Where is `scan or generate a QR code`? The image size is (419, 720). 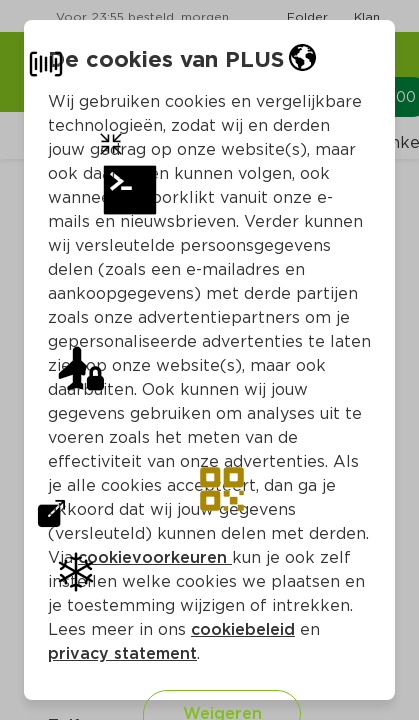 scan or generate a QR code is located at coordinates (222, 489).